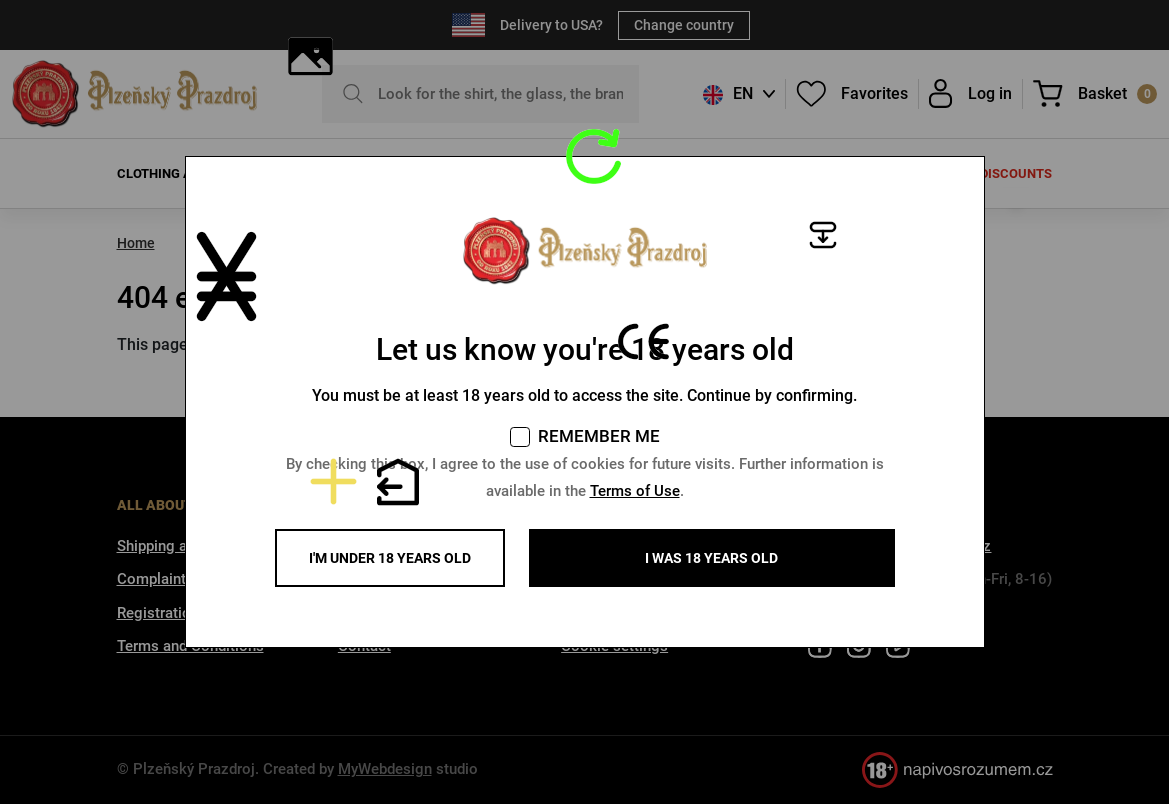 Image resolution: width=1169 pixels, height=804 pixels. Describe the element at coordinates (643, 341) in the screenshot. I see `indicates CE marking / European conformity certification` at that location.